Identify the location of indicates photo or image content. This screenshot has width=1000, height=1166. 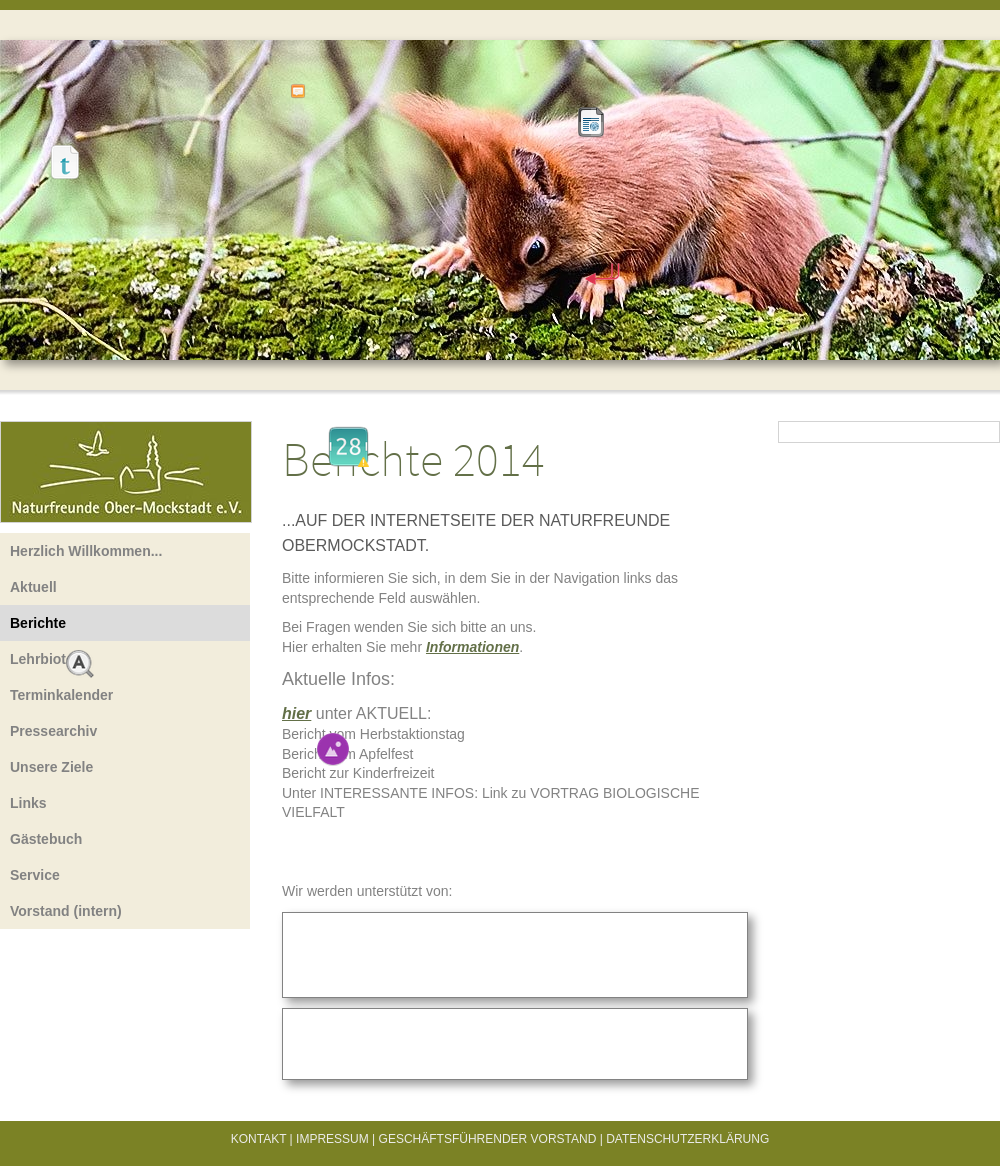
(333, 749).